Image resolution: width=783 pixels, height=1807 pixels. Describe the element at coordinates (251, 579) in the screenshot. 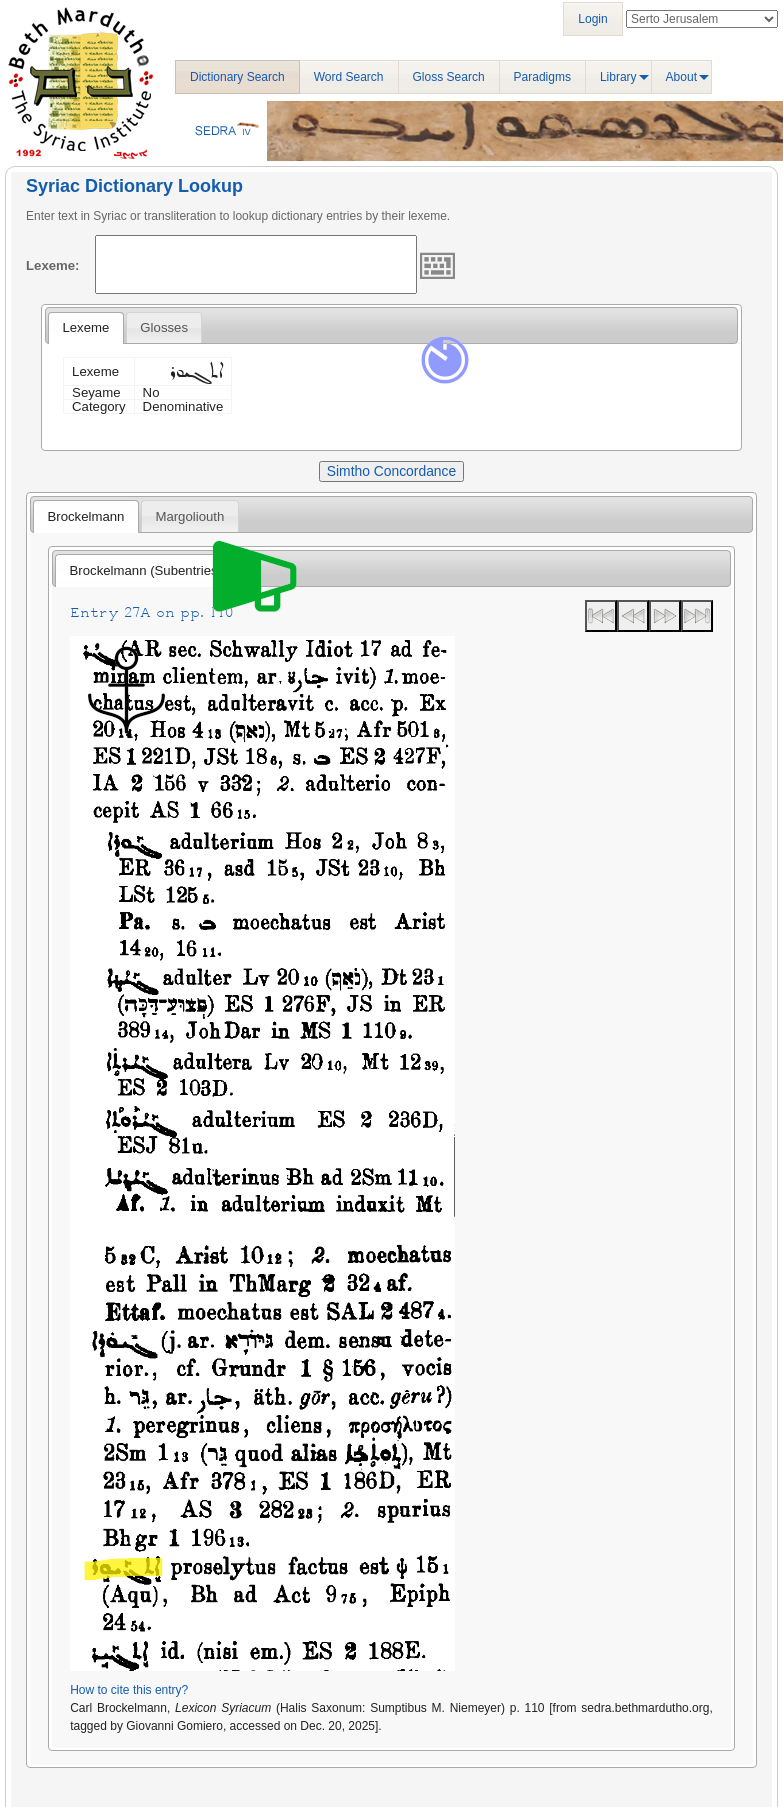

I see `make an announcement or broadcast` at that location.